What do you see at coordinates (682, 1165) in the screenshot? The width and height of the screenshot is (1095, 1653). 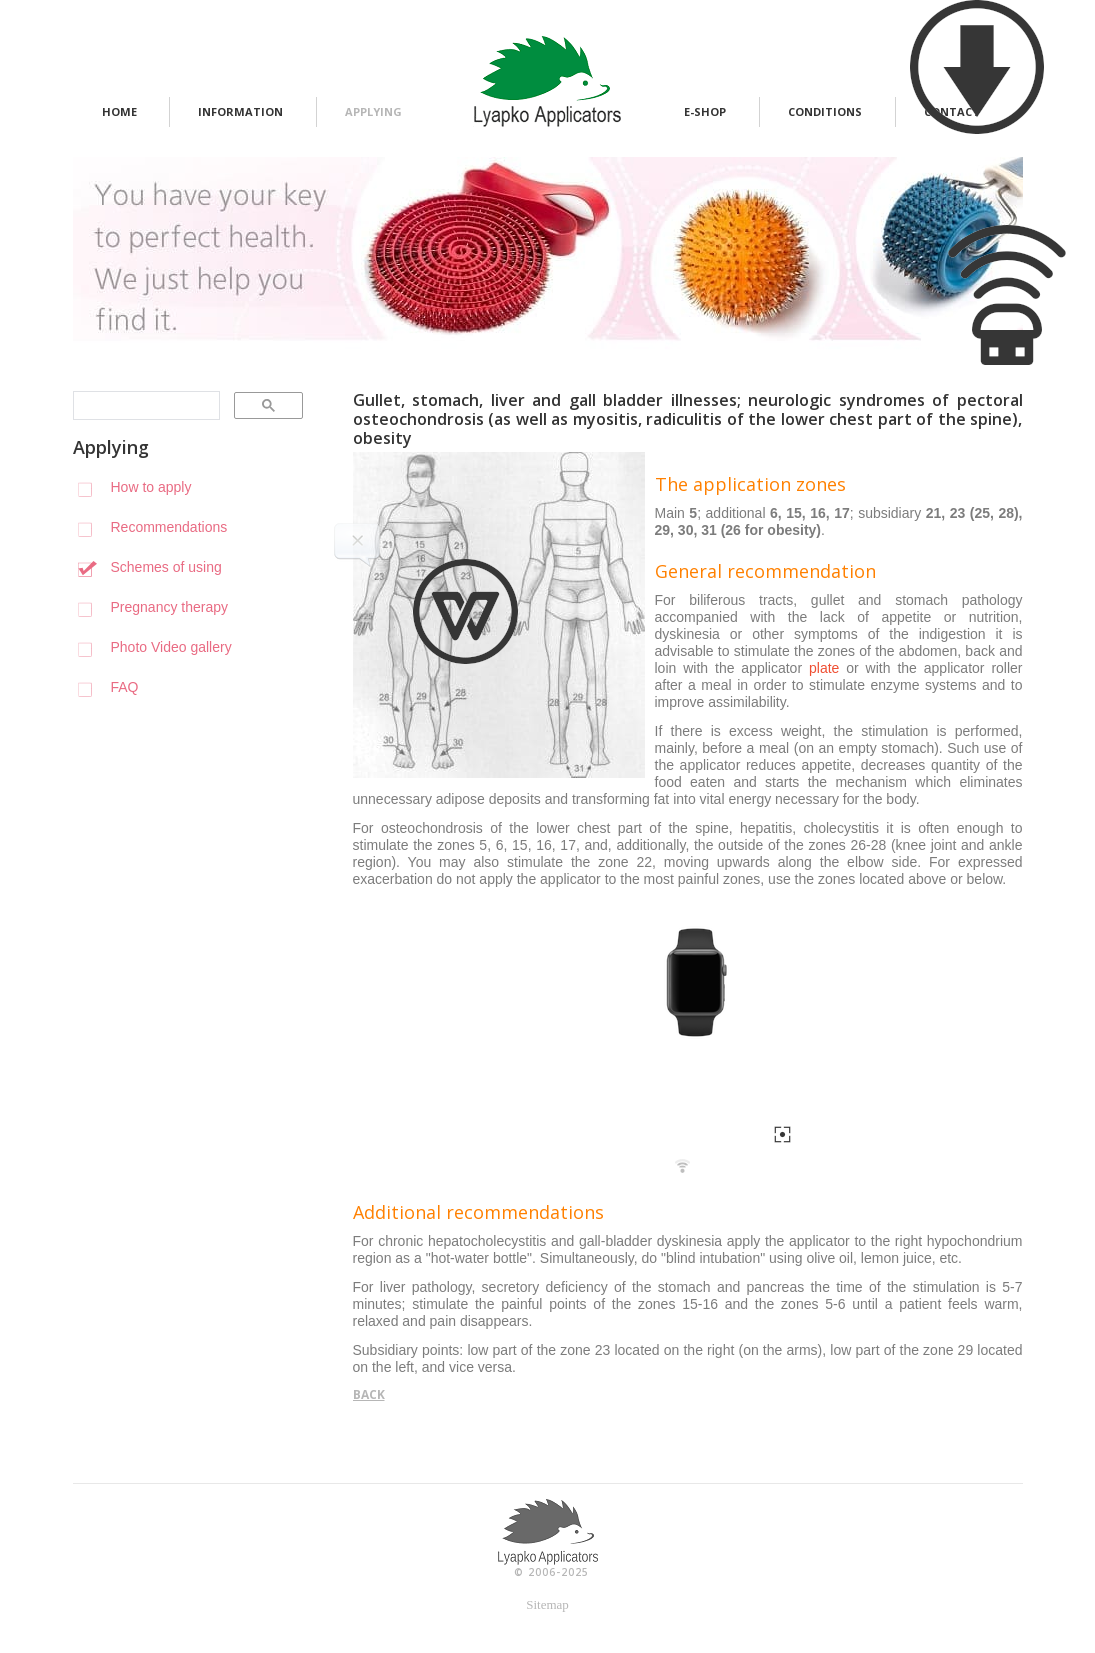 I see `indicates a strong wireless network connection` at bounding box center [682, 1165].